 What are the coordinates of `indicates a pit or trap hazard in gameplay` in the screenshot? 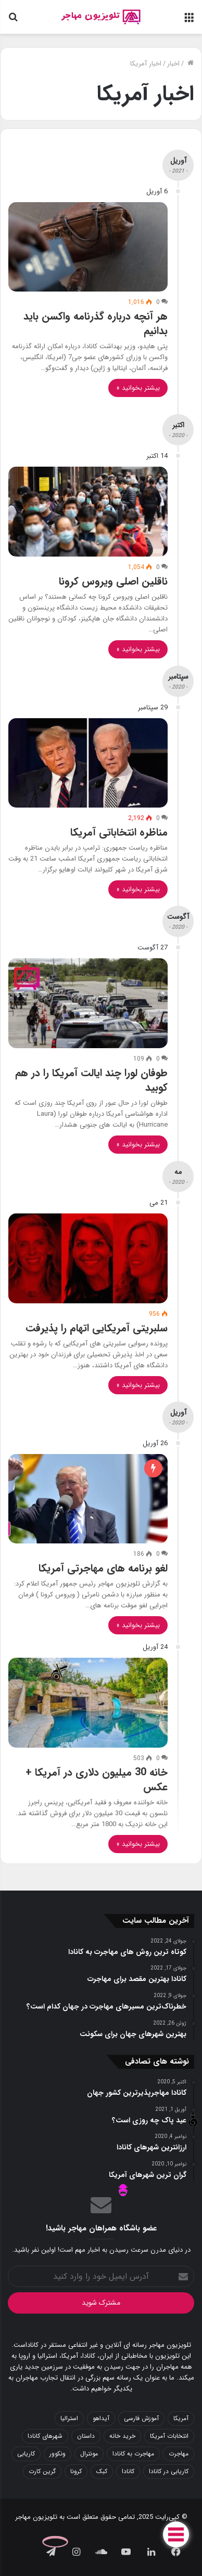 It's located at (55, 2542).